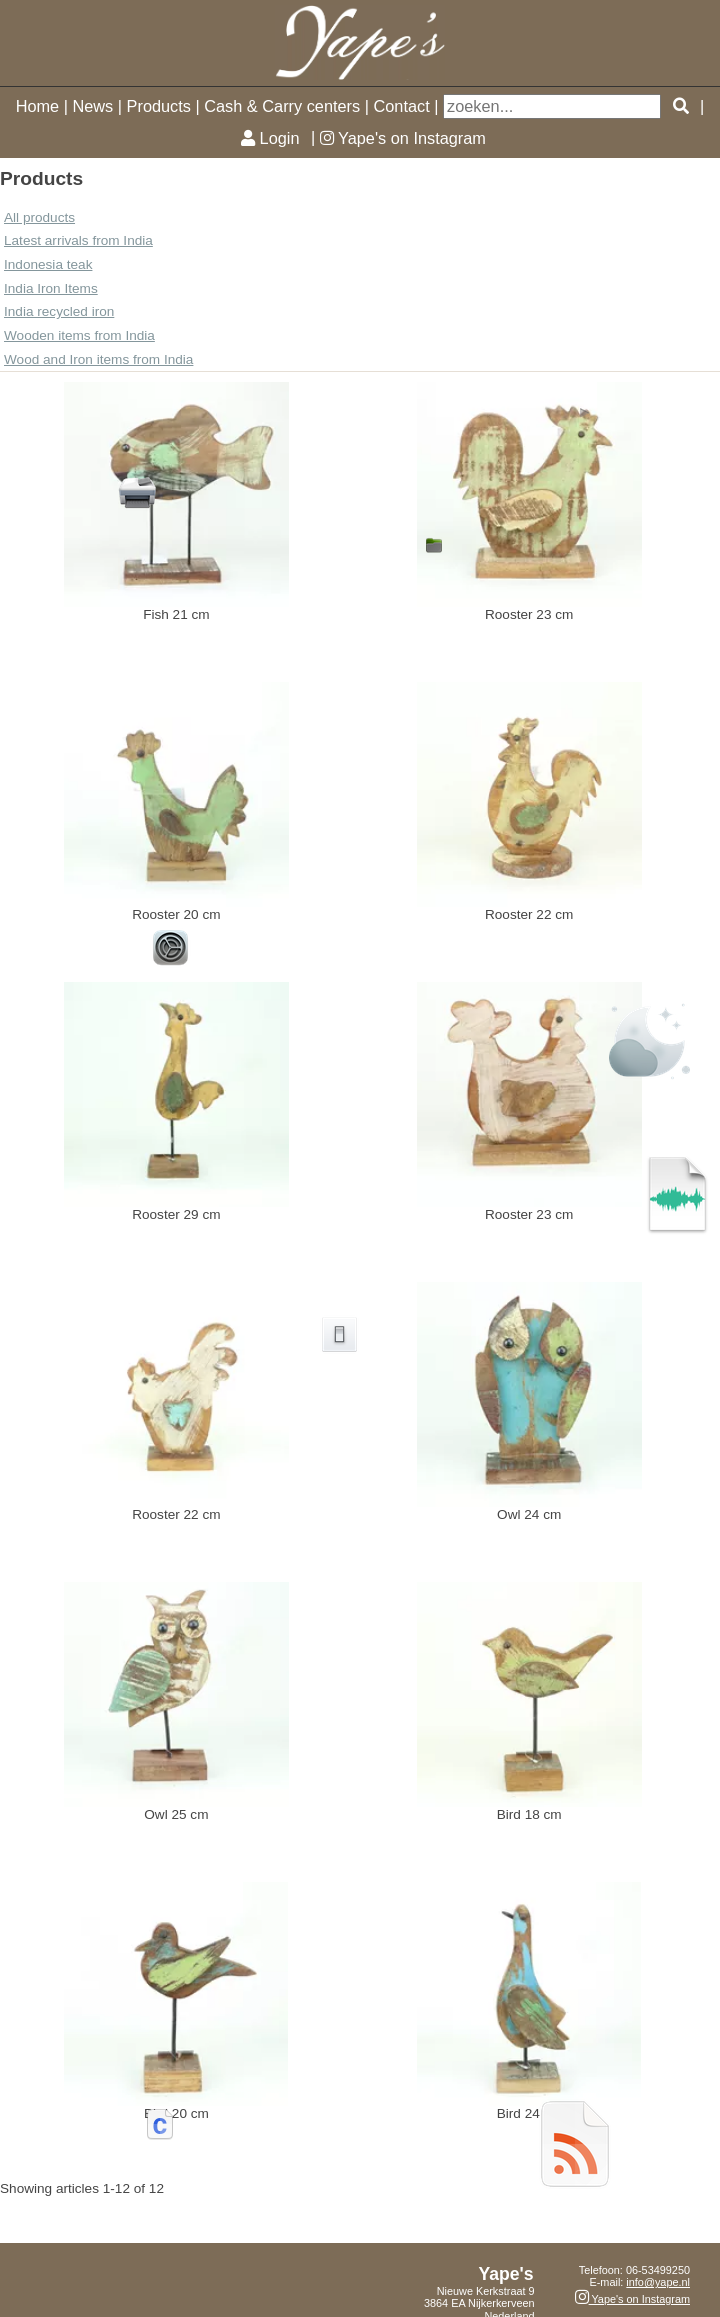 The height and width of the screenshot is (2317, 720). What do you see at coordinates (585, 413) in the screenshot?
I see `navigate to the next item or section` at bounding box center [585, 413].